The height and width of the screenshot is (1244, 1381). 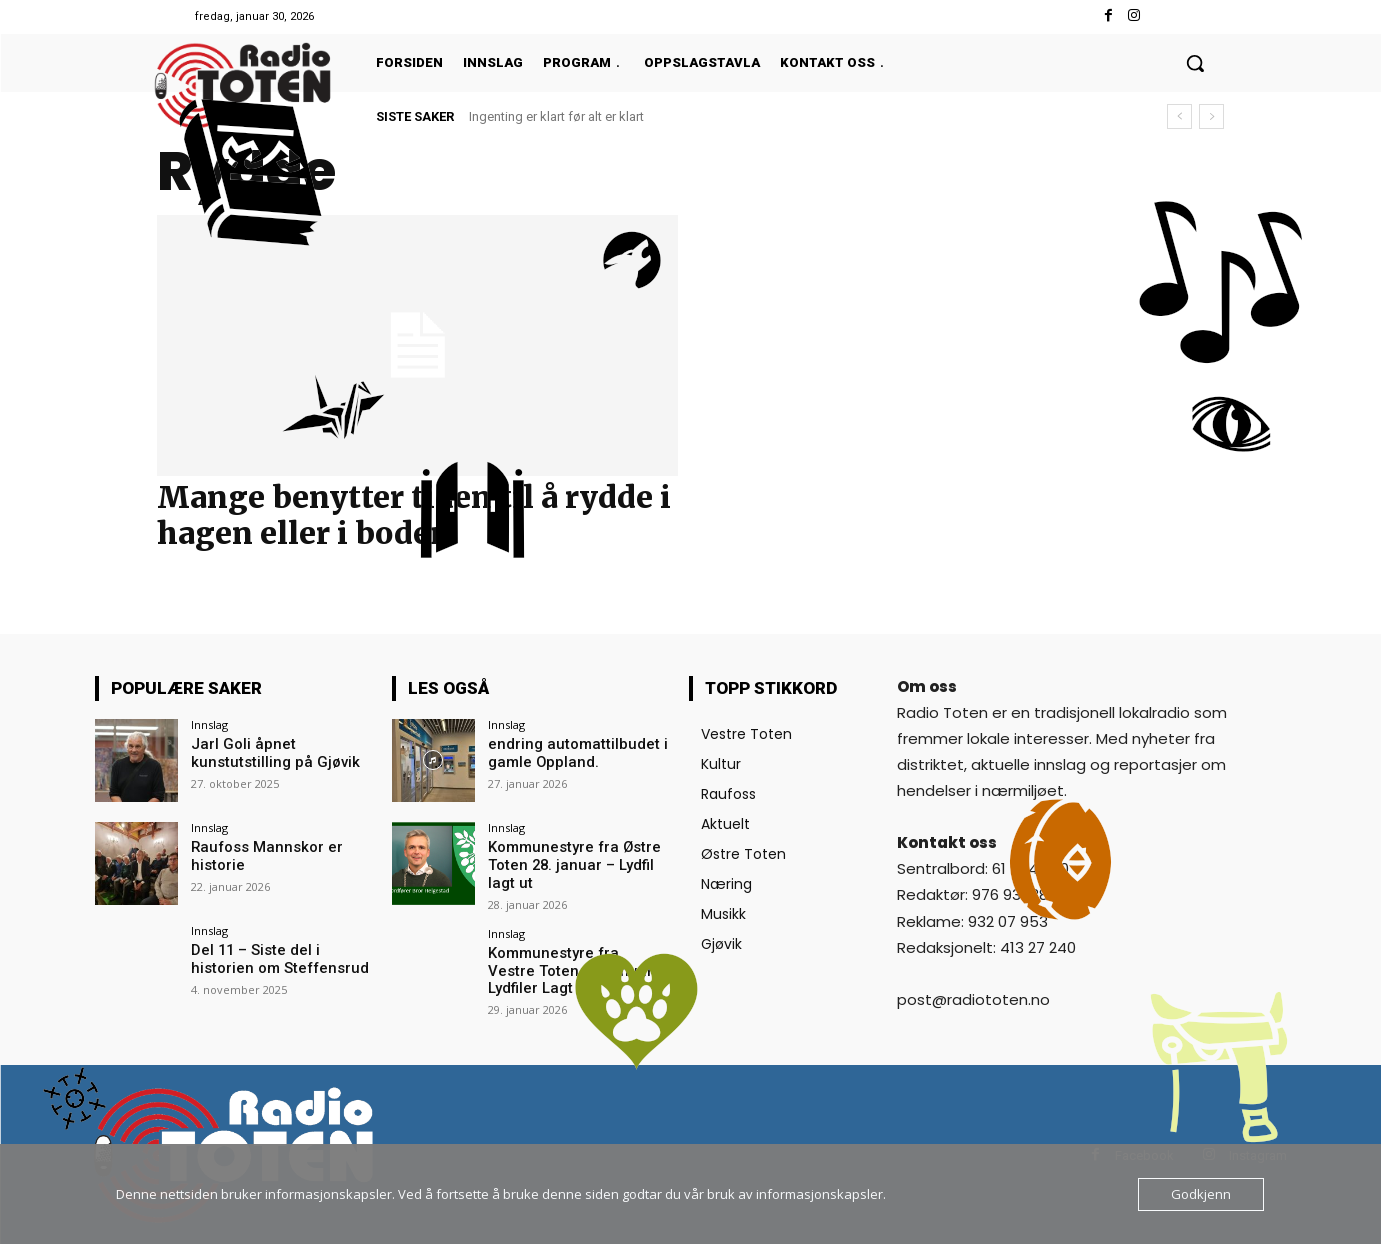 What do you see at coordinates (632, 261) in the screenshot?
I see `wildlife or nature-themed app icon` at bounding box center [632, 261].